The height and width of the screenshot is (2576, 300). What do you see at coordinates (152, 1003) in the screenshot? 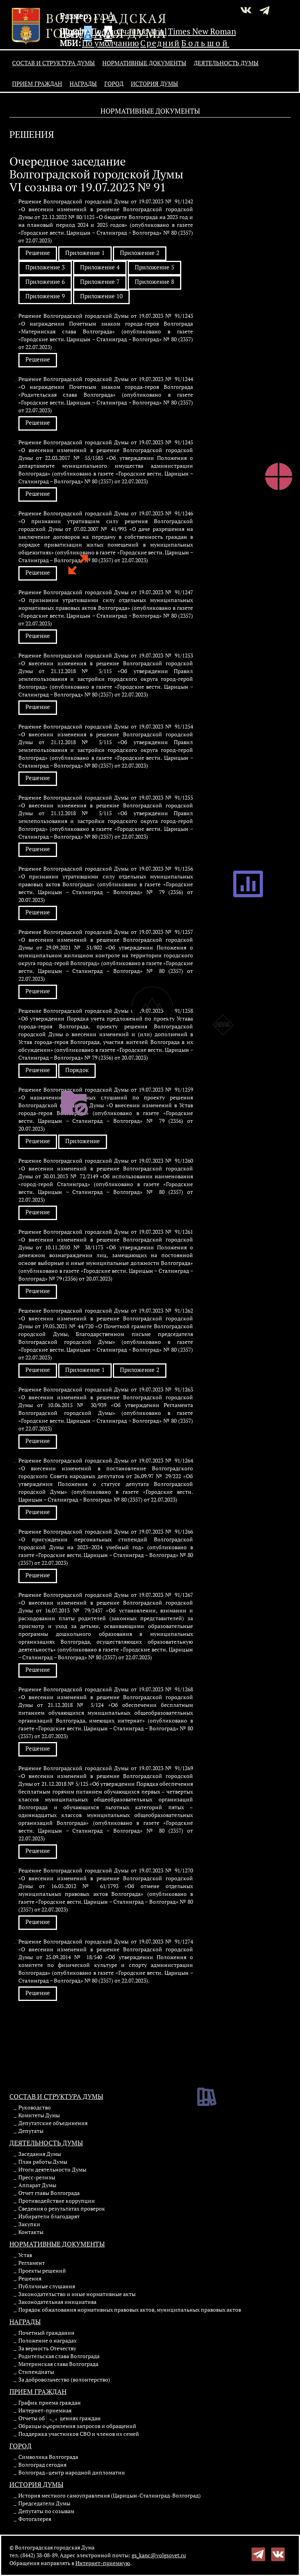
I see `open the NordVPN app` at bounding box center [152, 1003].